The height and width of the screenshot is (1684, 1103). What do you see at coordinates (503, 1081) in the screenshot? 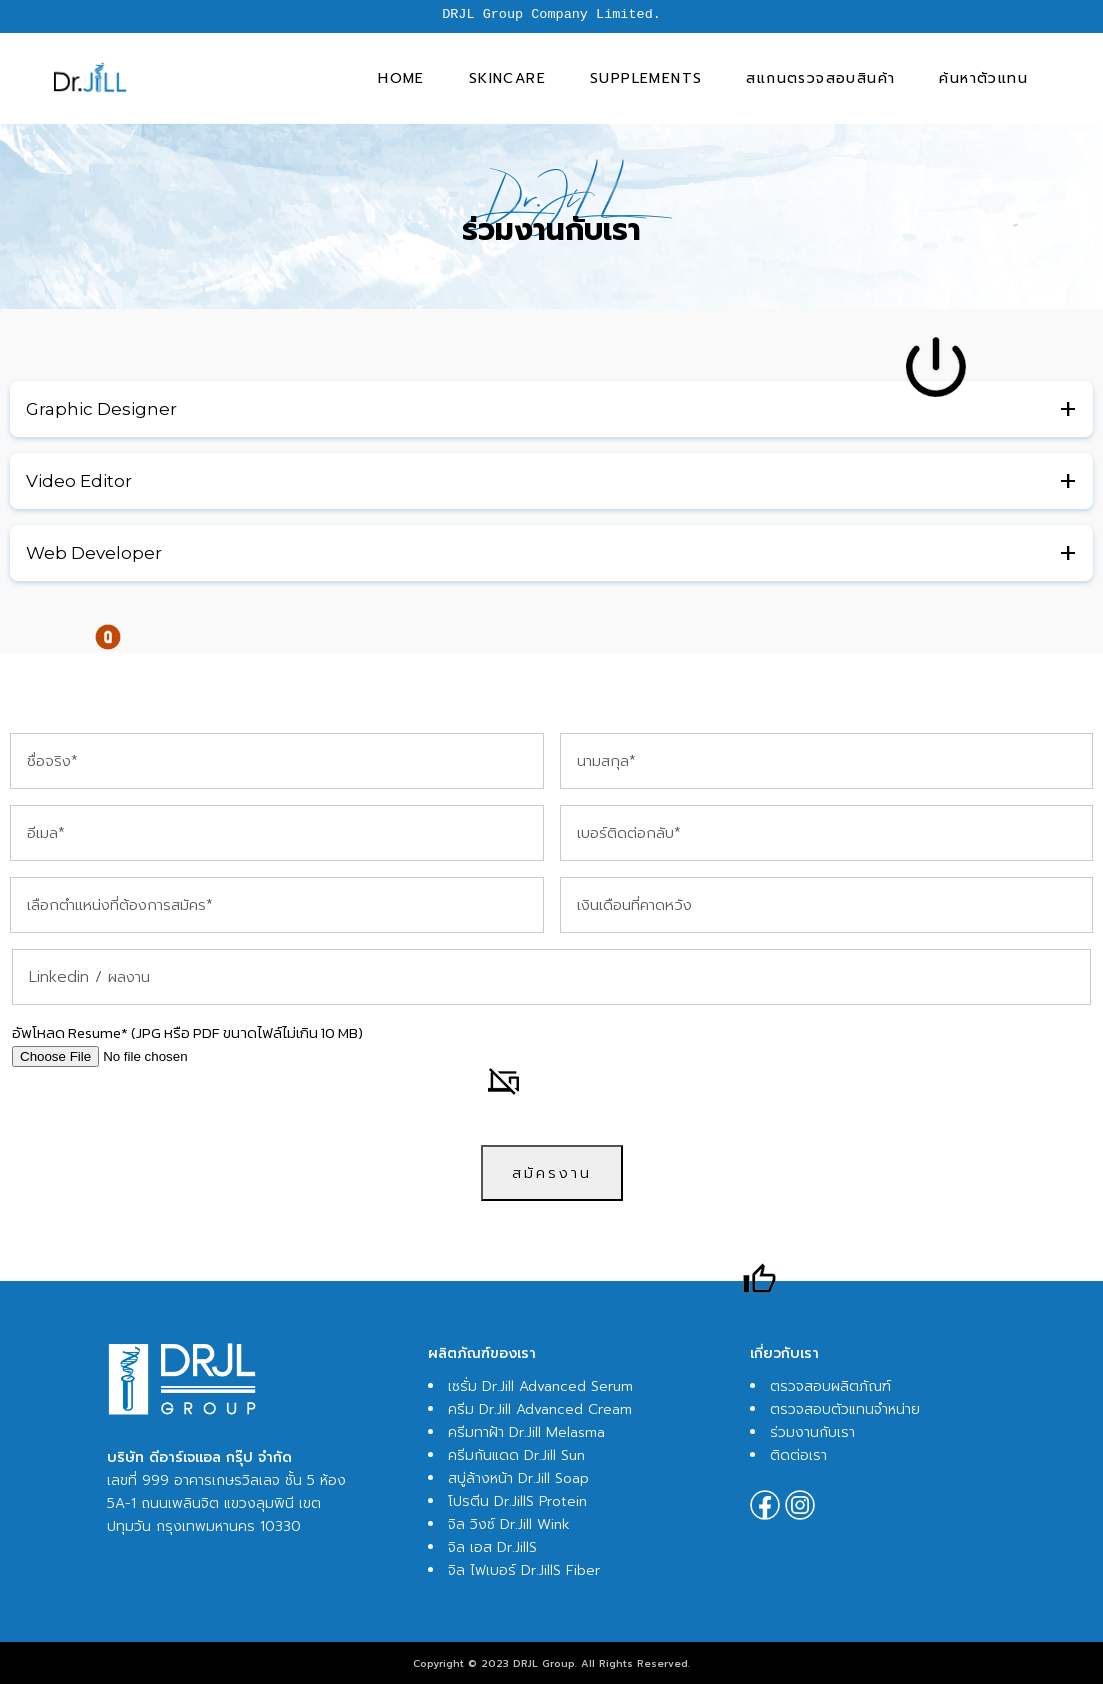
I see `device connection unavailable or disabled` at bounding box center [503, 1081].